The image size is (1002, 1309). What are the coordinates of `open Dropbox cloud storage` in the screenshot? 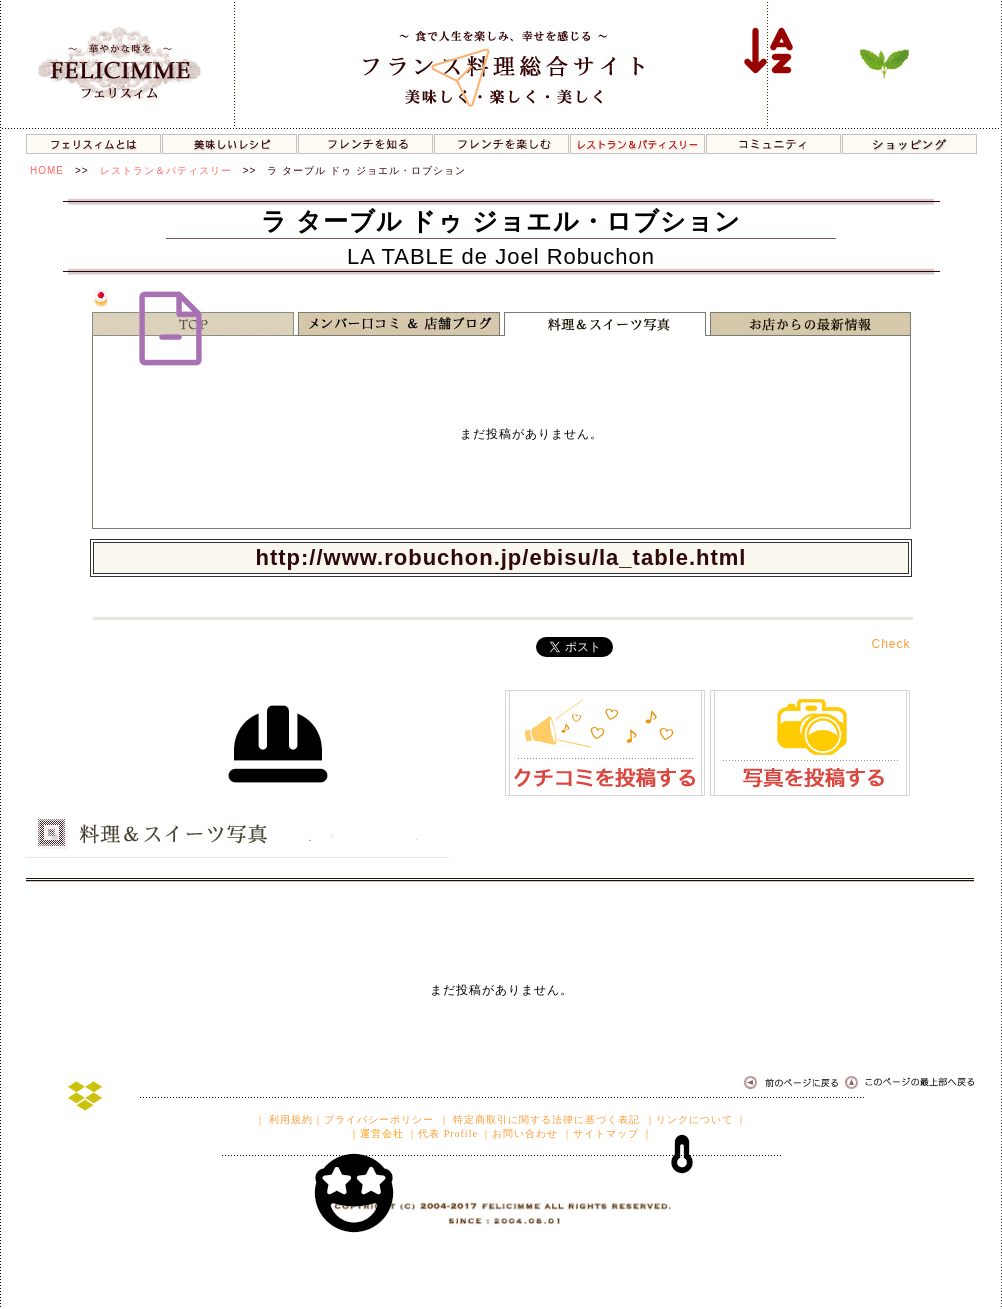 It's located at (85, 1096).